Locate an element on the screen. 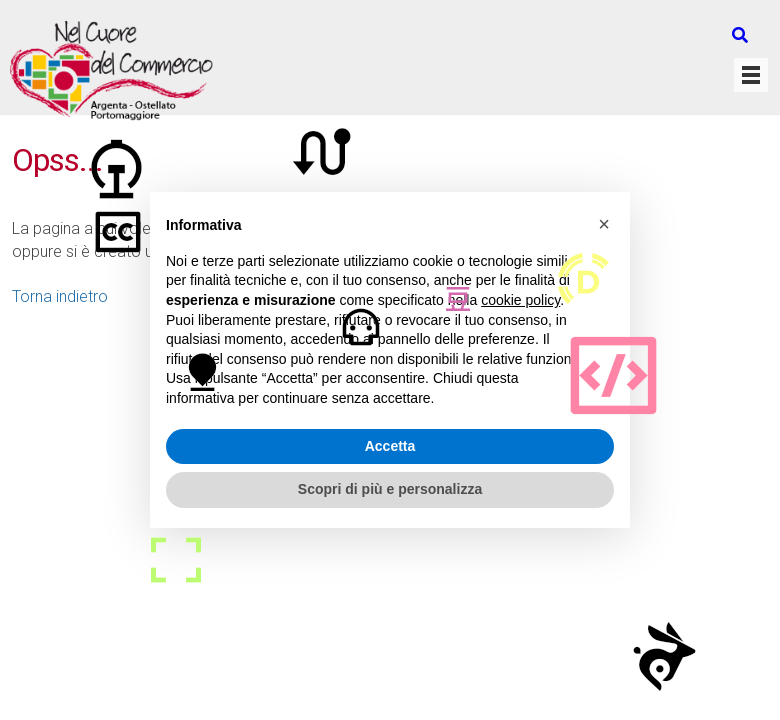 The width and height of the screenshot is (780, 720). OWASP Dependency-Check logo is located at coordinates (583, 278).